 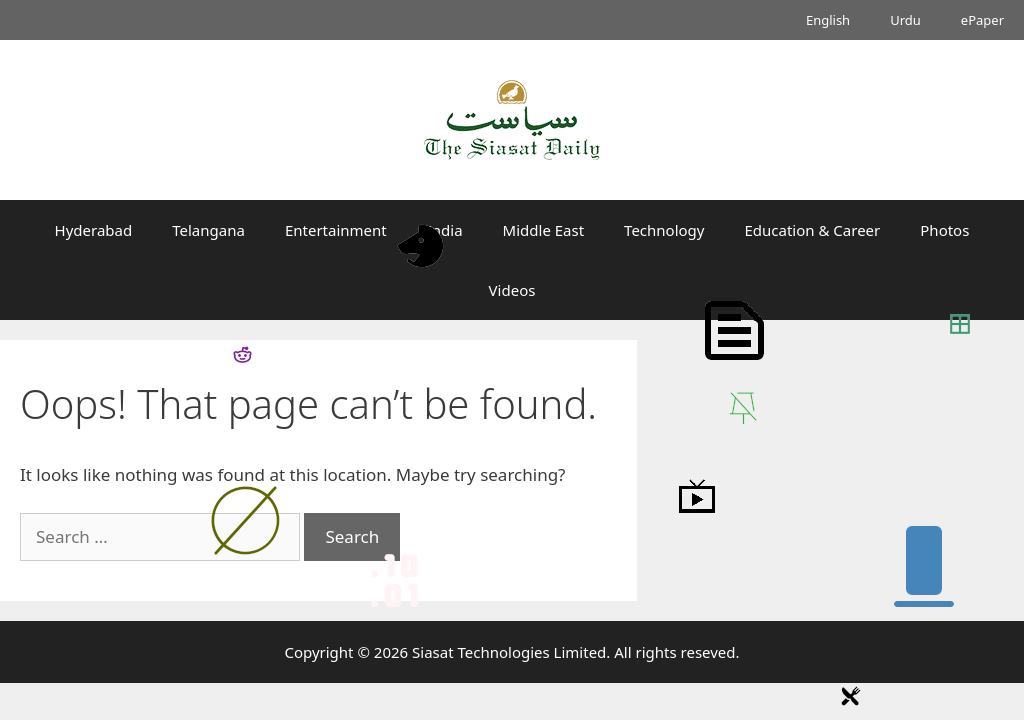 I want to click on indicates an empty or null state, so click(x=245, y=520).